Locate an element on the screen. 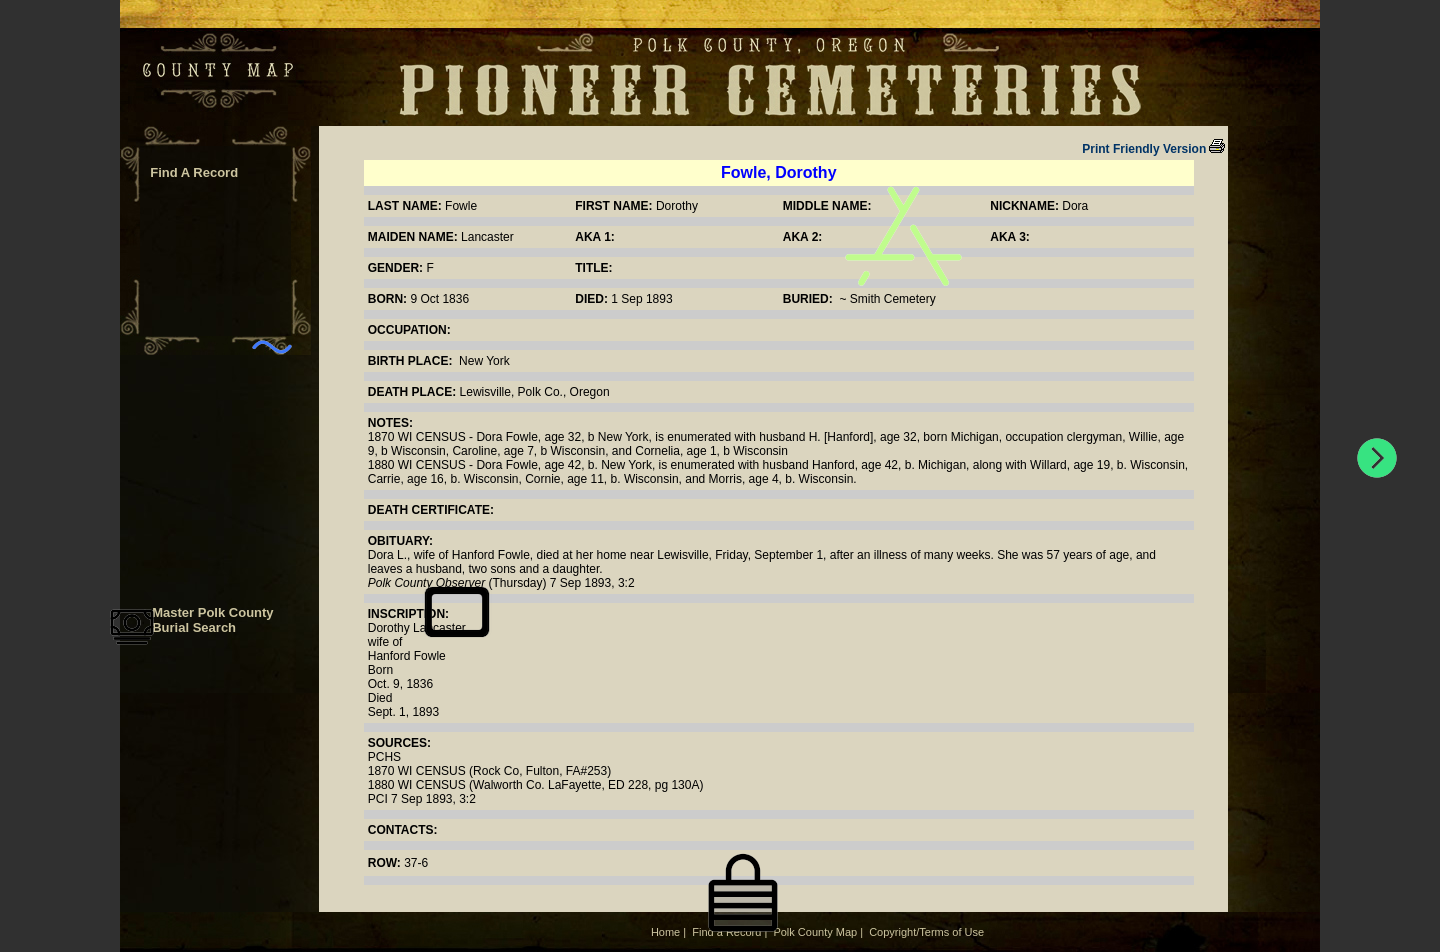 The height and width of the screenshot is (952, 1440). go to the next item or page is located at coordinates (1377, 458).